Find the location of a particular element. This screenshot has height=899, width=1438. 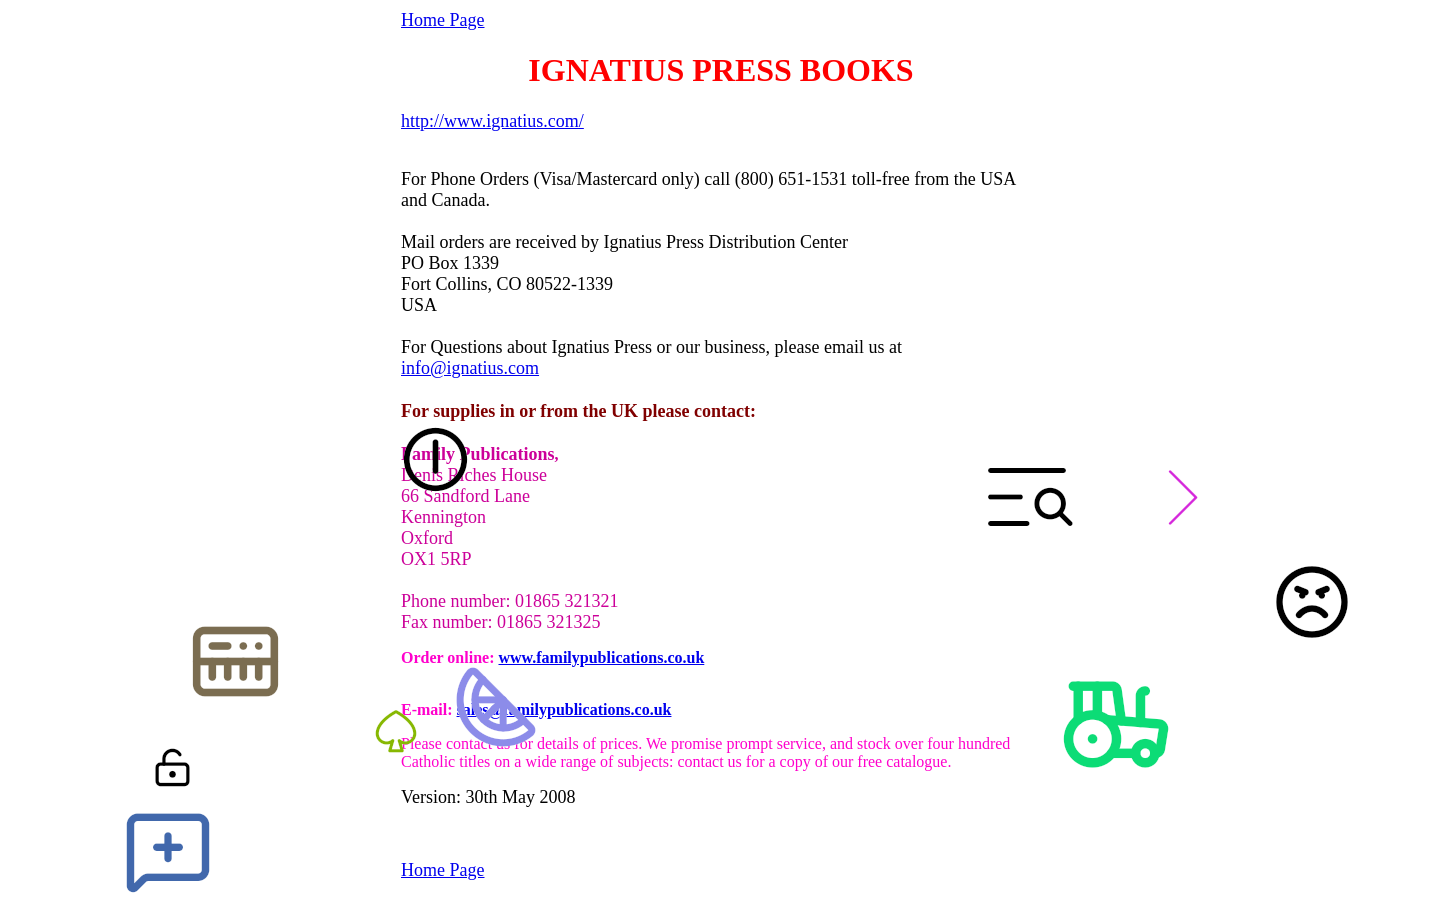

navigate to the next item or page is located at coordinates (1180, 497).